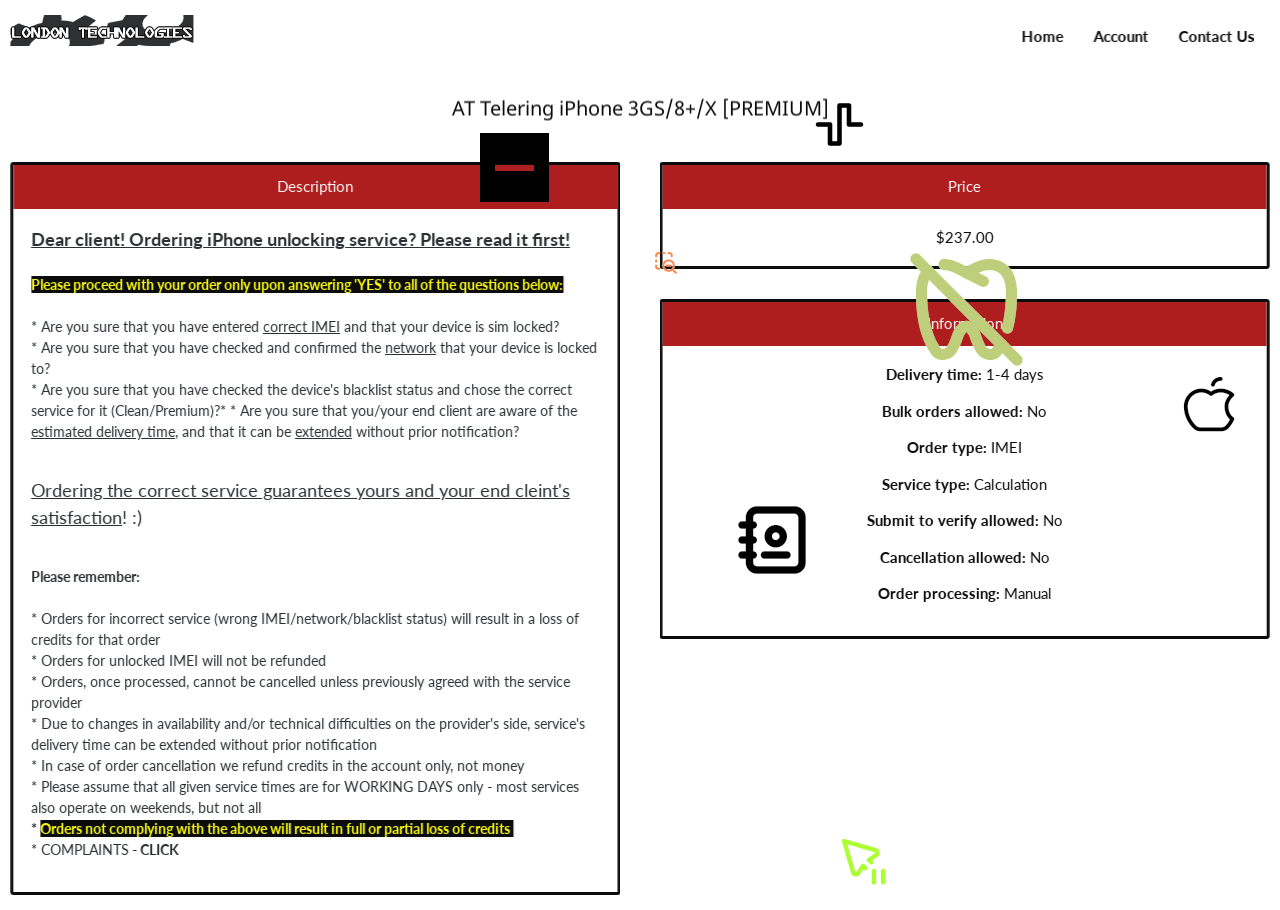 The height and width of the screenshot is (910, 1280). What do you see at coordinates (772, 540) in the screenshot?
I see `open your contacts list` at bounding box center [772, 540].